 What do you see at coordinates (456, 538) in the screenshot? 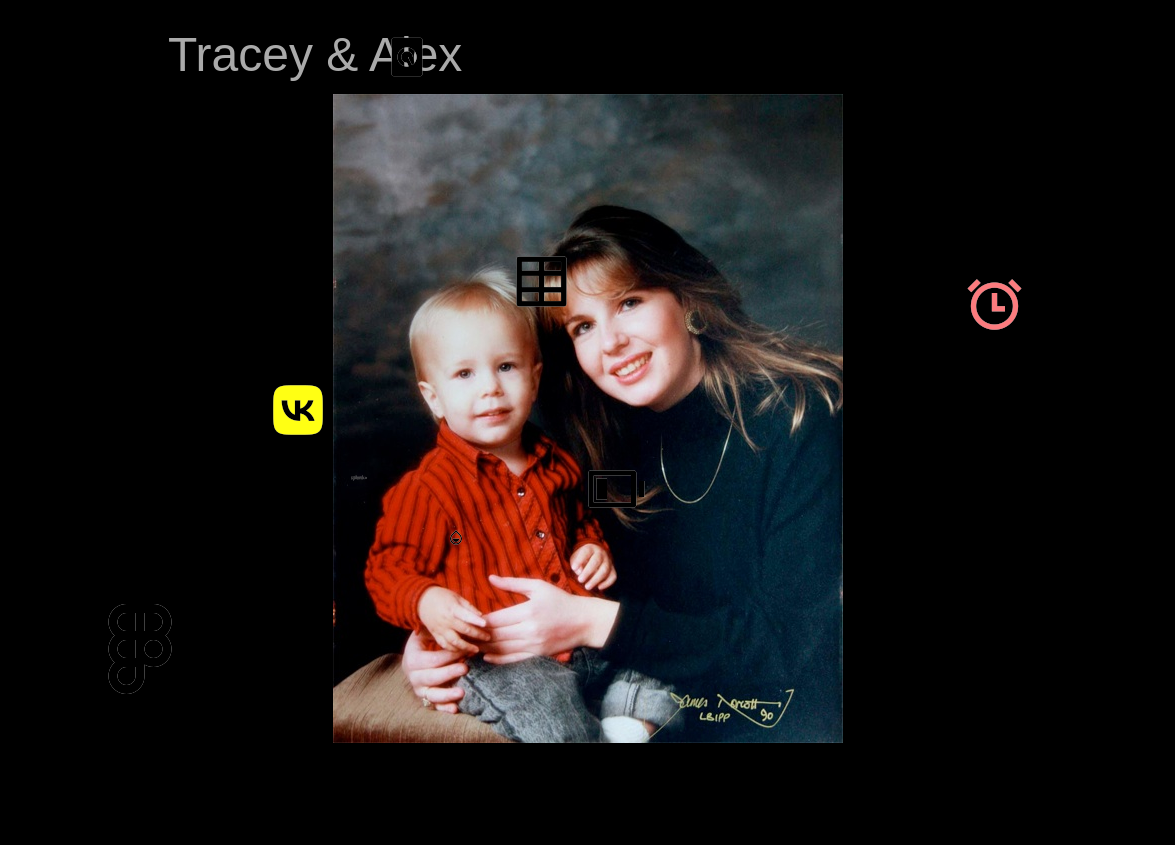
I see `adjust contrast or color balance settings` at bounding box center [456, 538].